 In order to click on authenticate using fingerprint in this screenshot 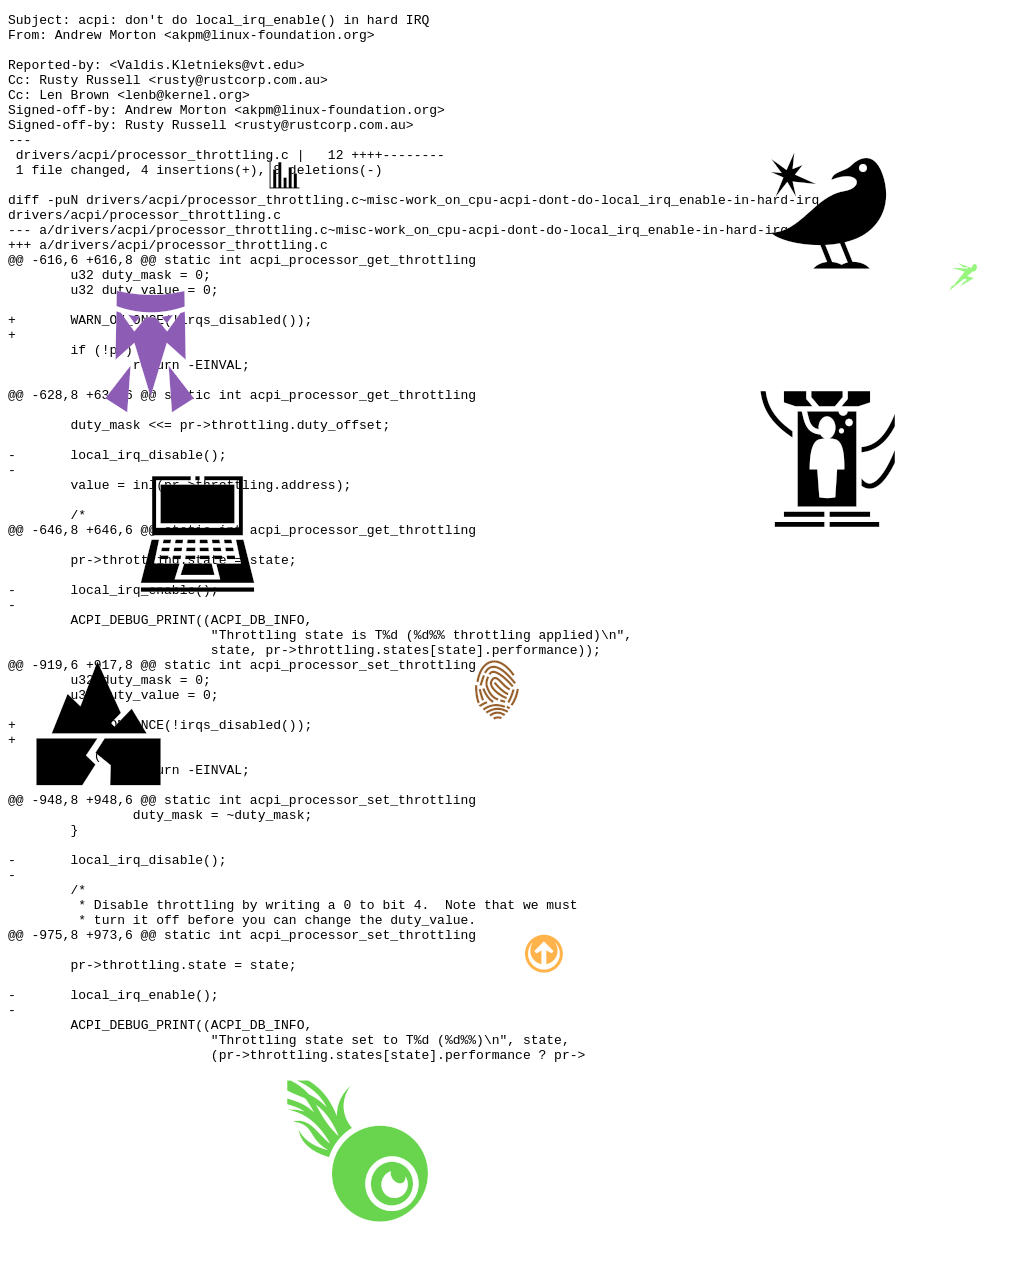, I will do `click(496, 689)`.